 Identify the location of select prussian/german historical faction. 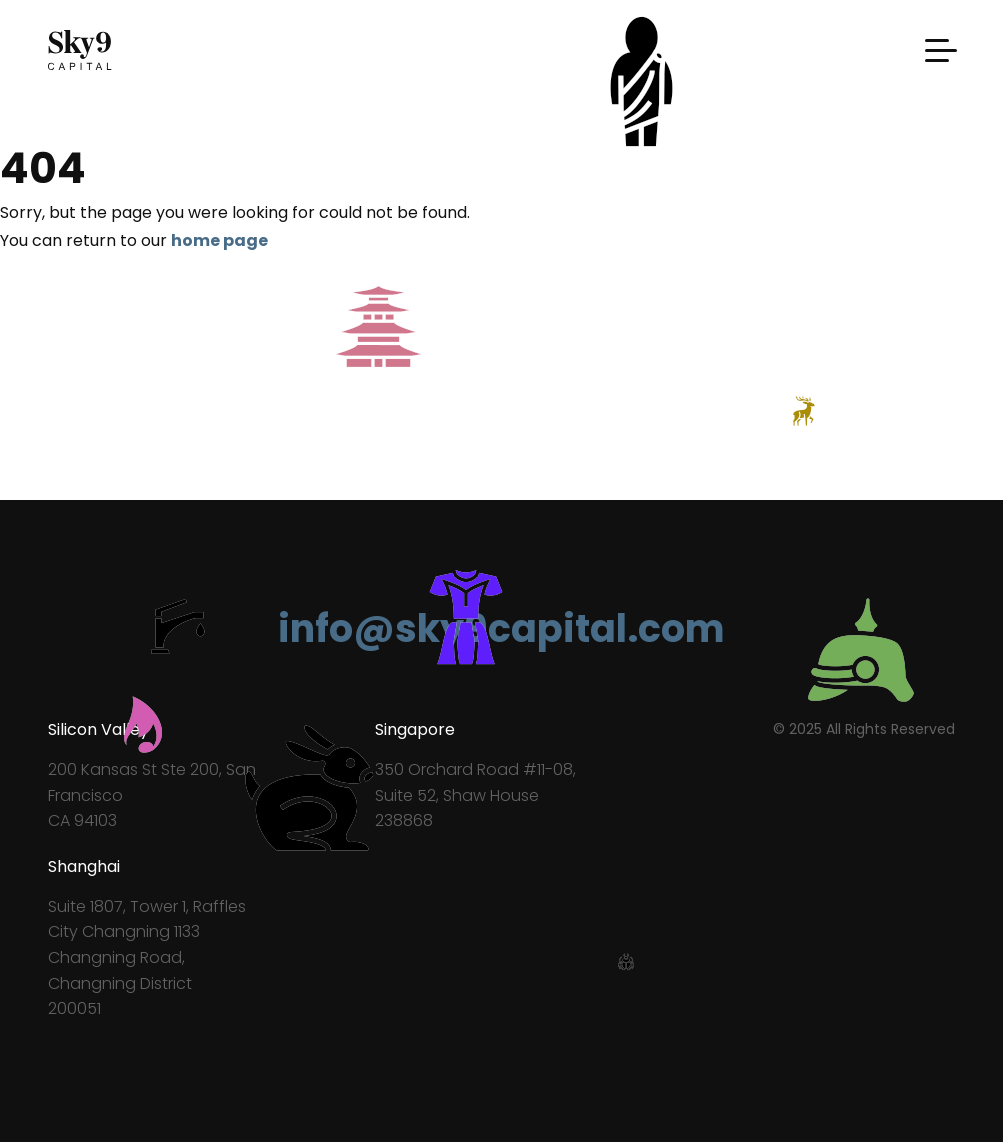
(861, 655).